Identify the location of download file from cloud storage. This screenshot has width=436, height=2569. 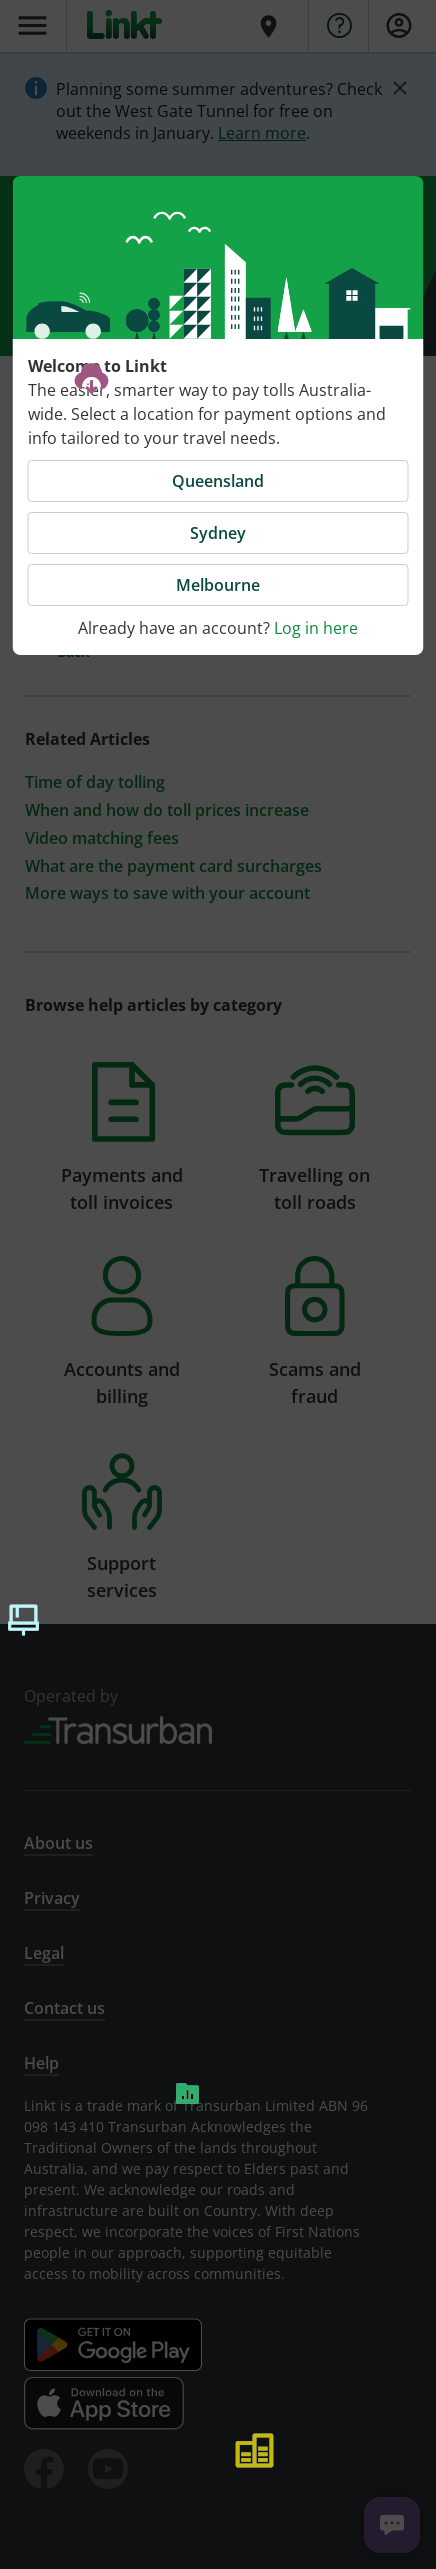
(91, 378).